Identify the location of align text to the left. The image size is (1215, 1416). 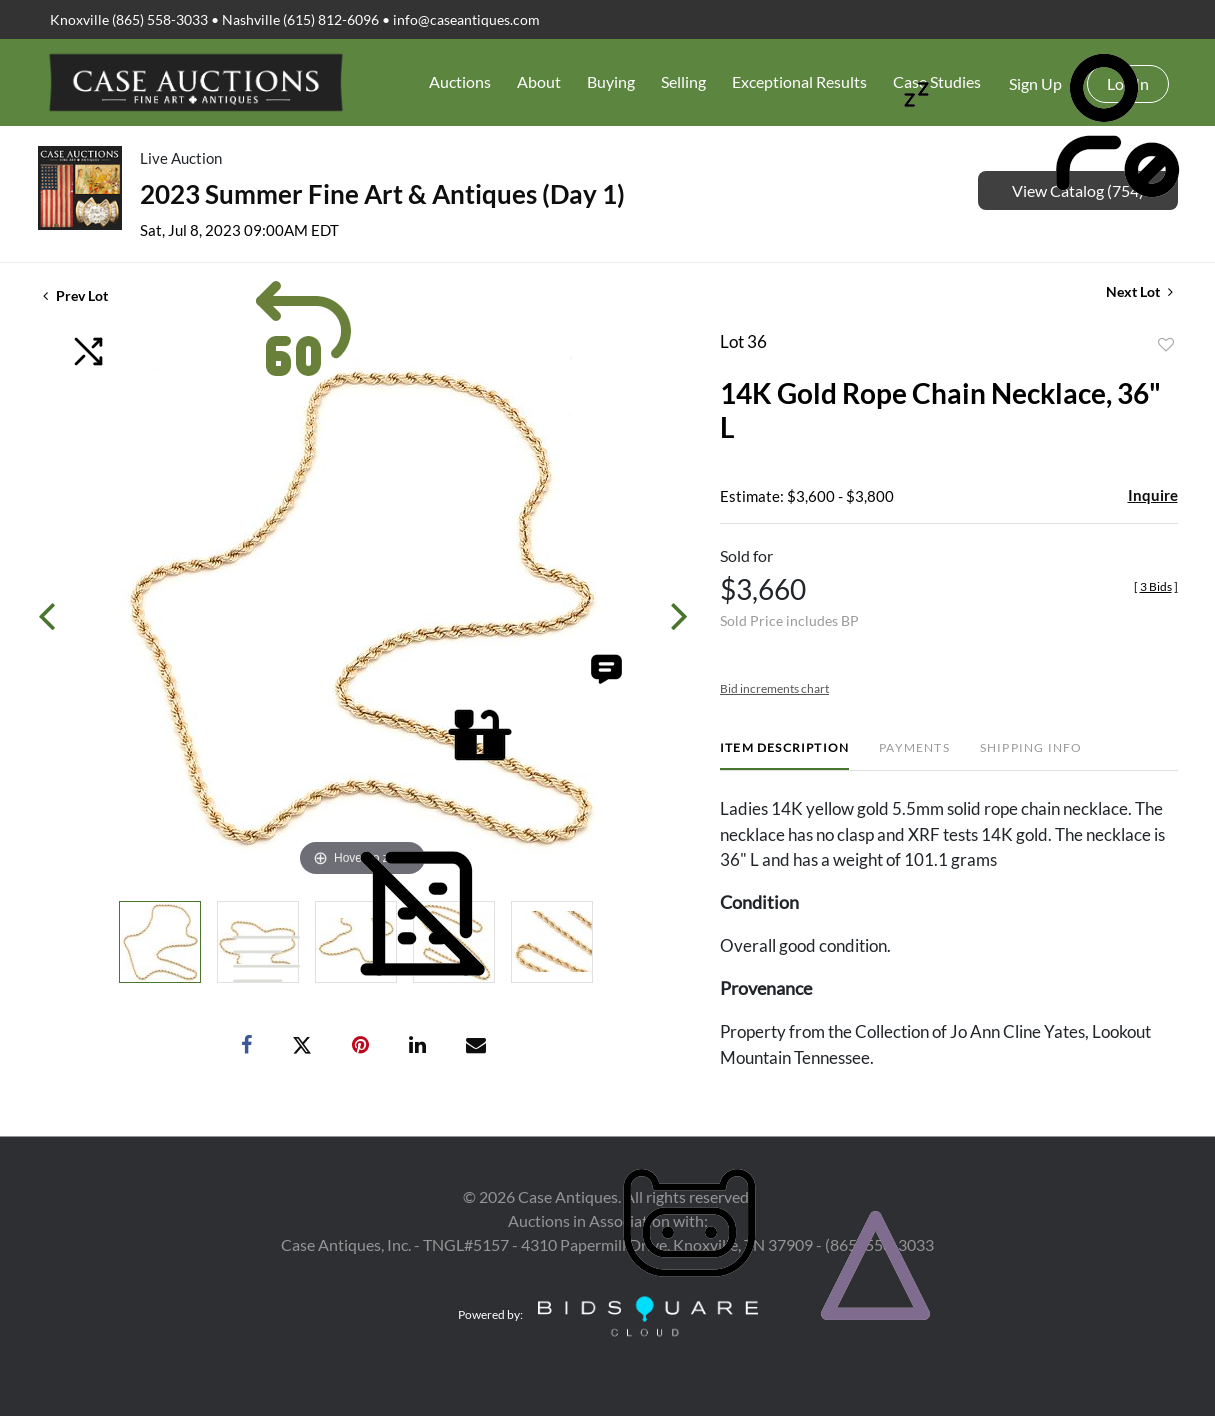
(266, 960).